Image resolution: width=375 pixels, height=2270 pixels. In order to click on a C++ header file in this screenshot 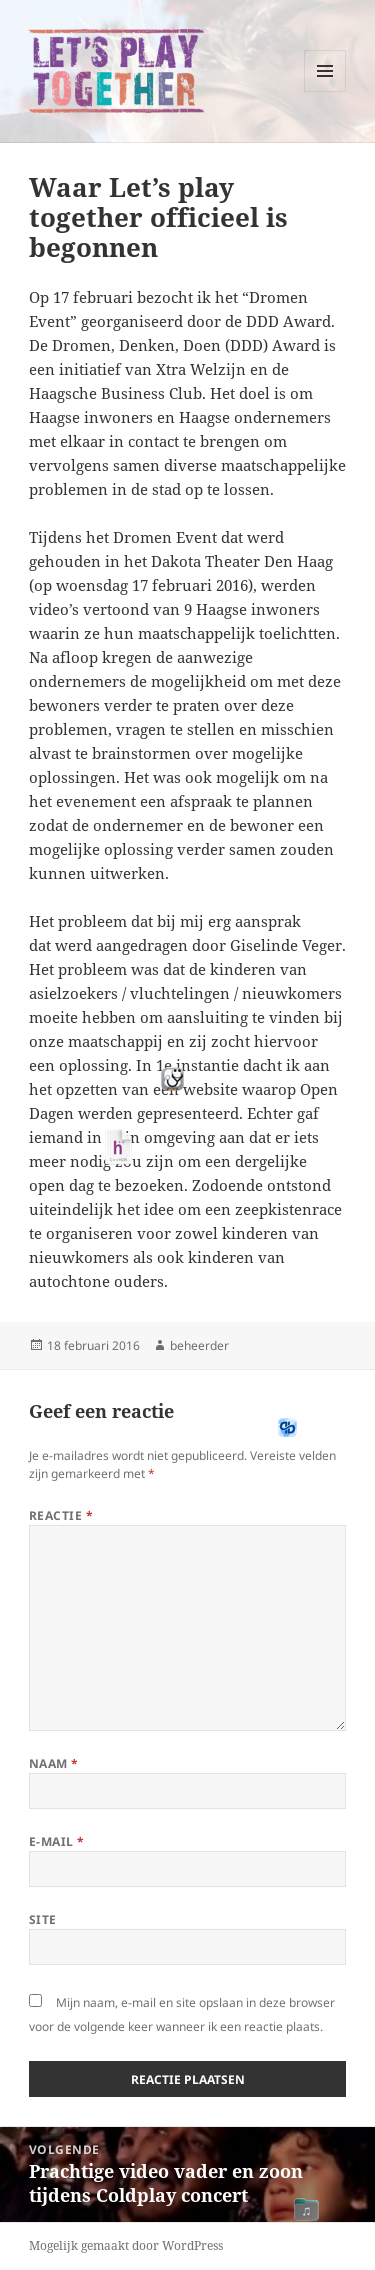, I will do `click(118, 1147)`.